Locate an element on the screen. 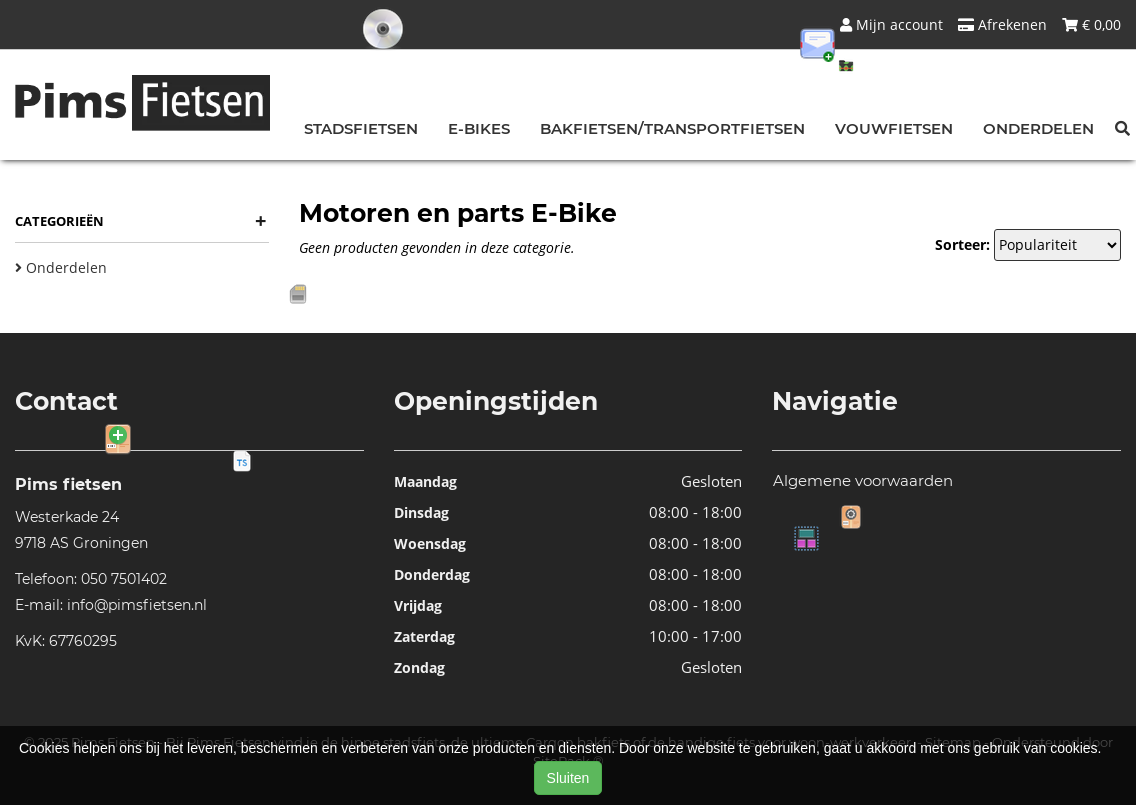 This screenshot has width=1136, height=805. access connected USB flash drive is located at coordinates (298, 294).